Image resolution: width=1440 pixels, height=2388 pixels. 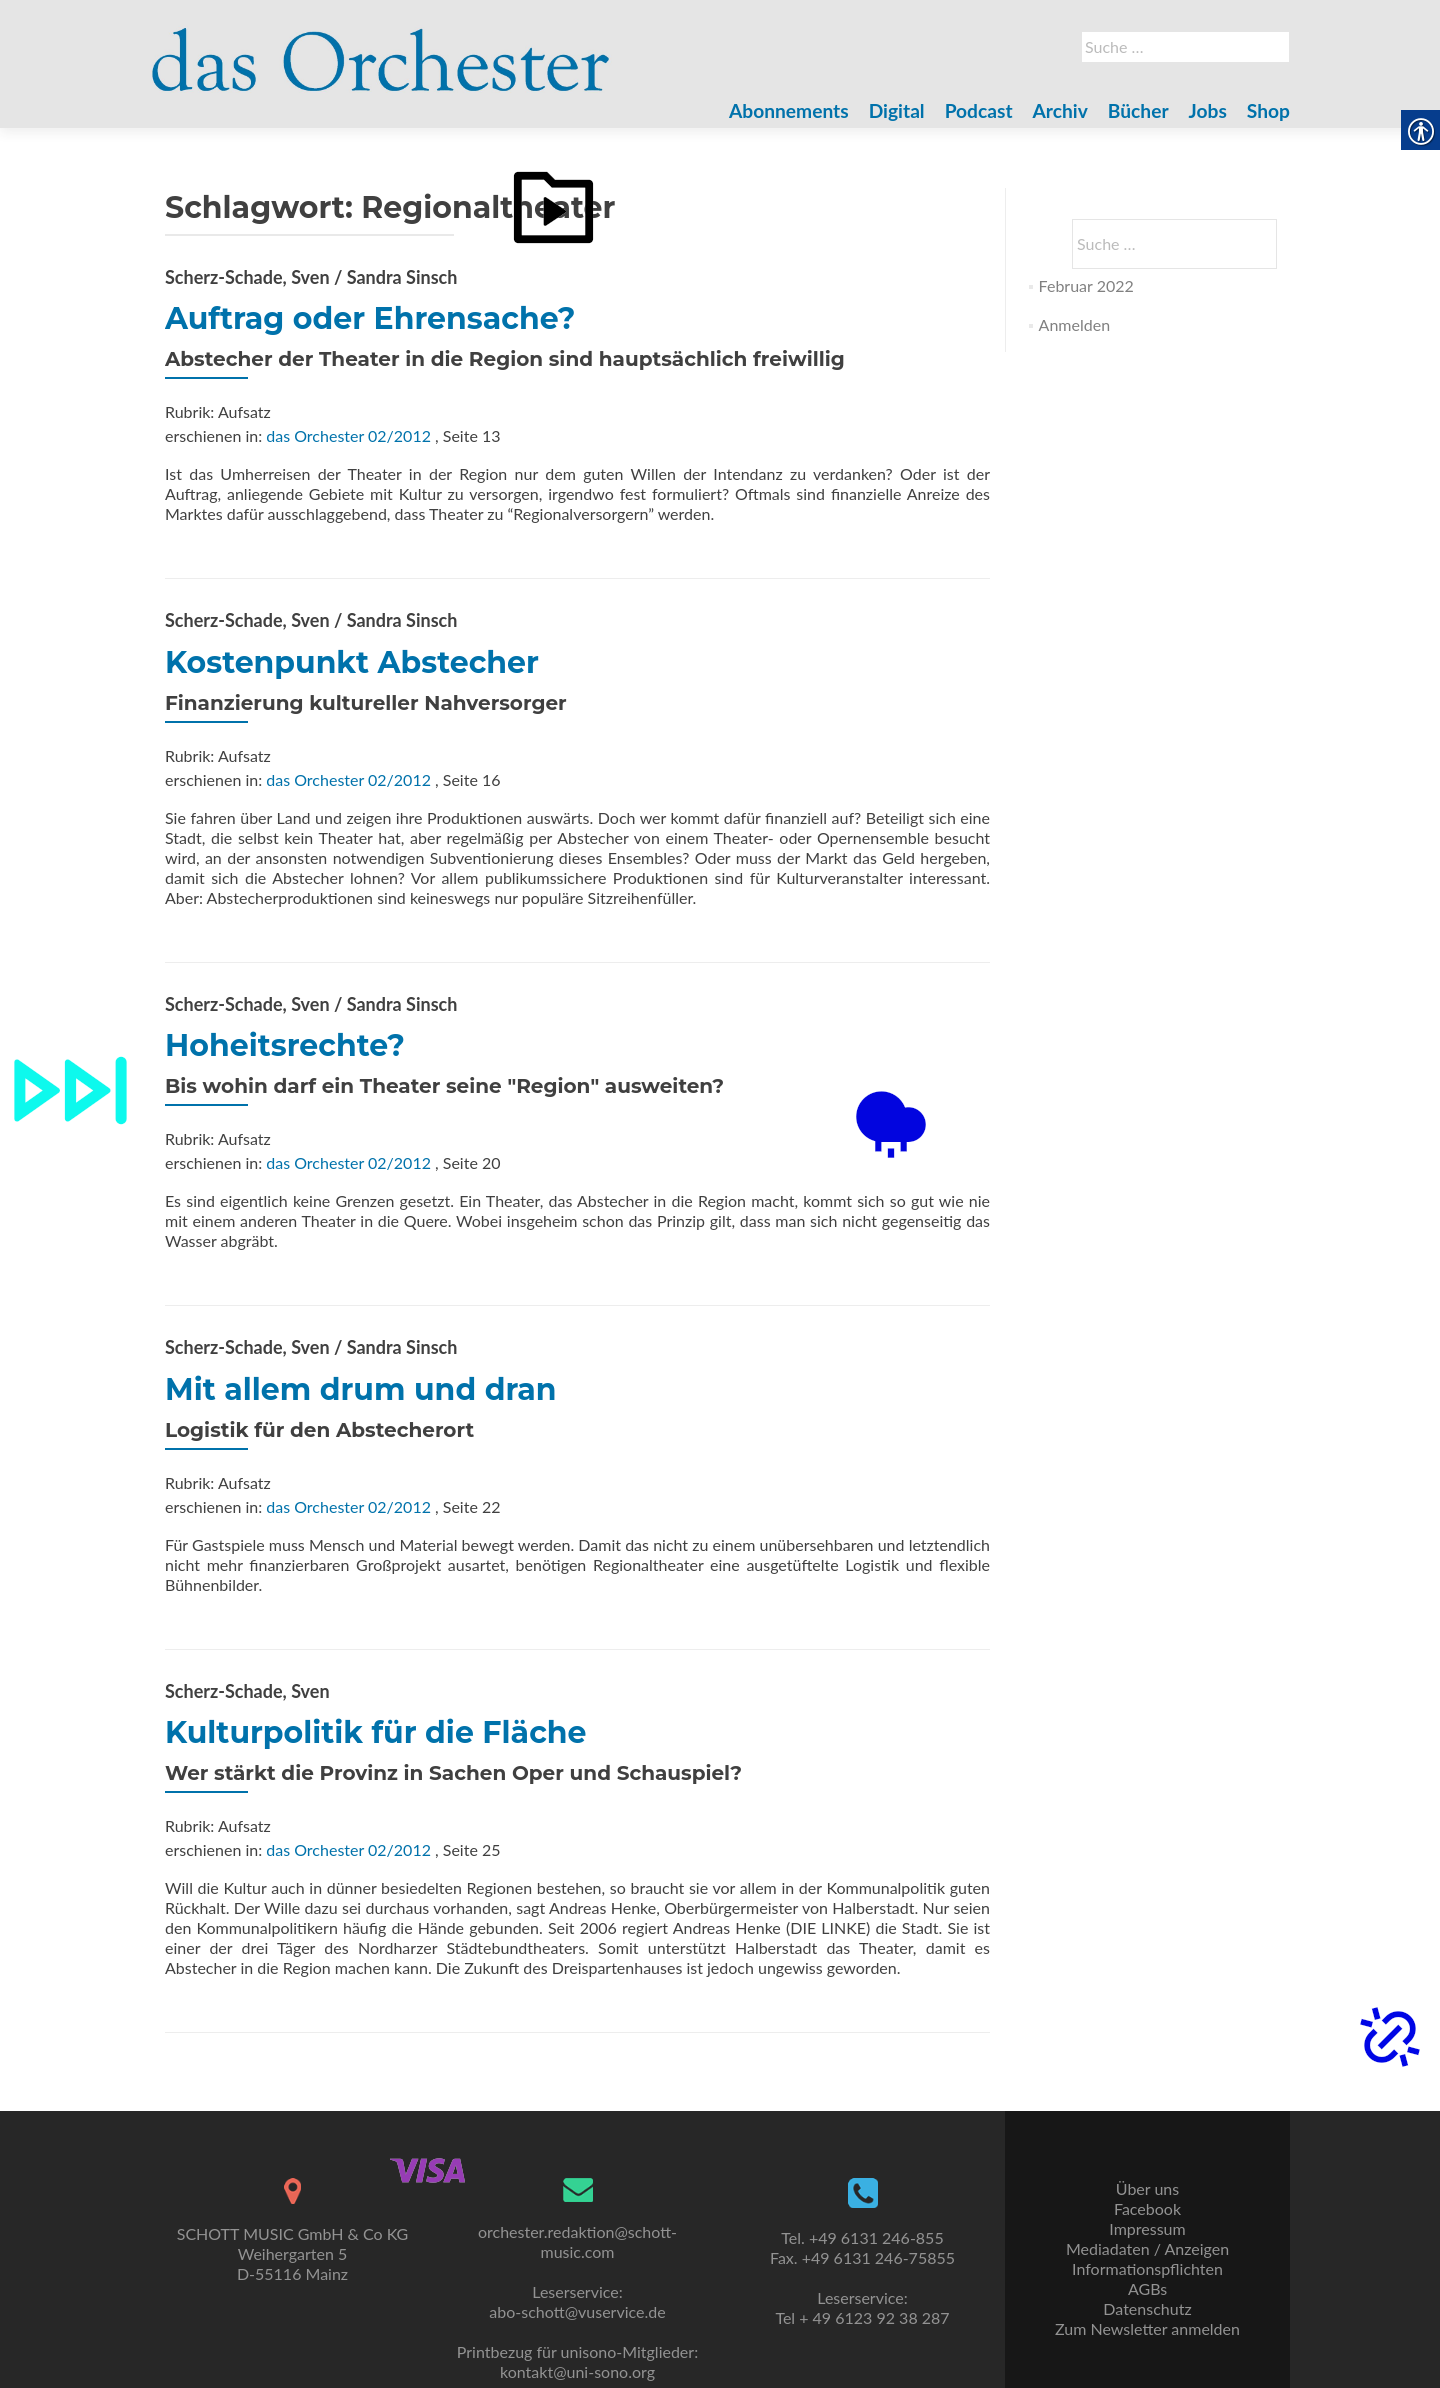 What do you see at coordinates (891, 1123) in the screenshot?
I see `indicates rainy weather conditions` at bounding box center [891, 1123].